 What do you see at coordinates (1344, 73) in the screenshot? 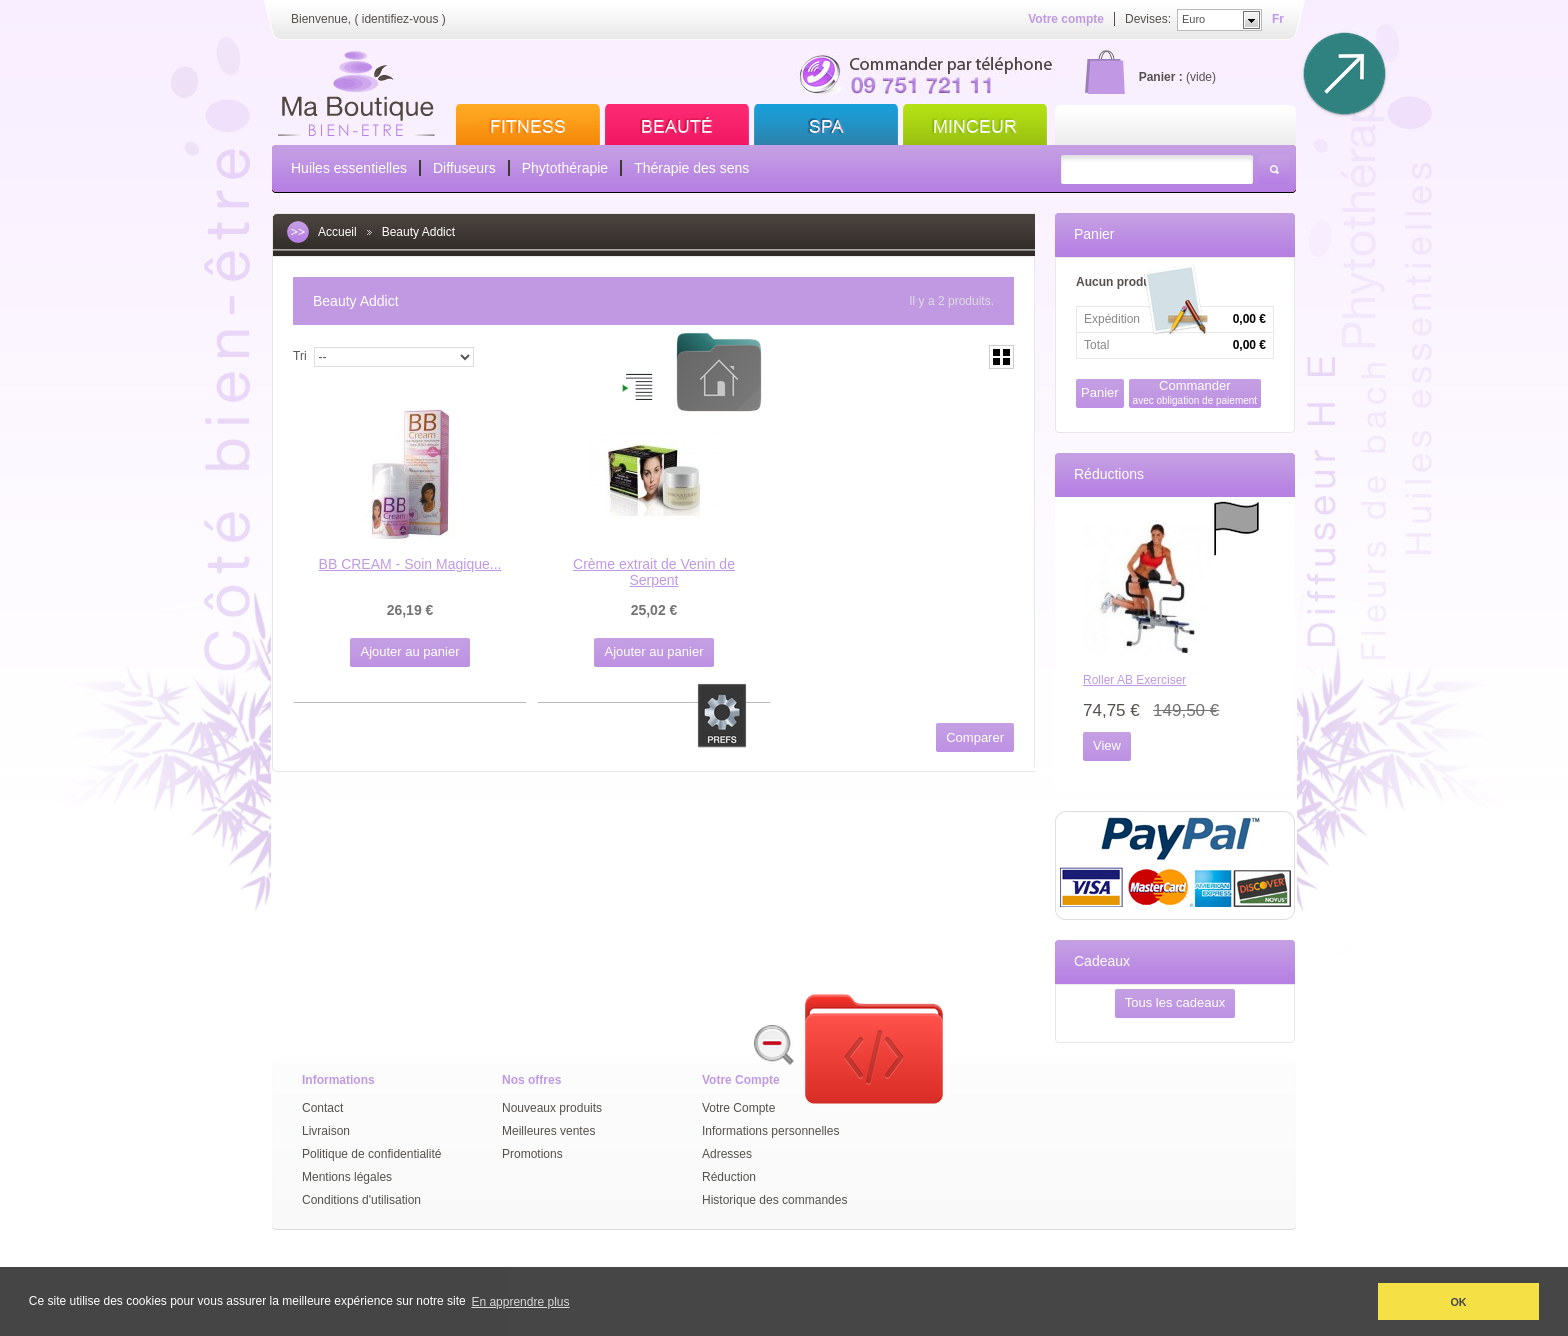
I see `indicates a symbolic link or shortcut to another file` at bounding box center [1344, 73].